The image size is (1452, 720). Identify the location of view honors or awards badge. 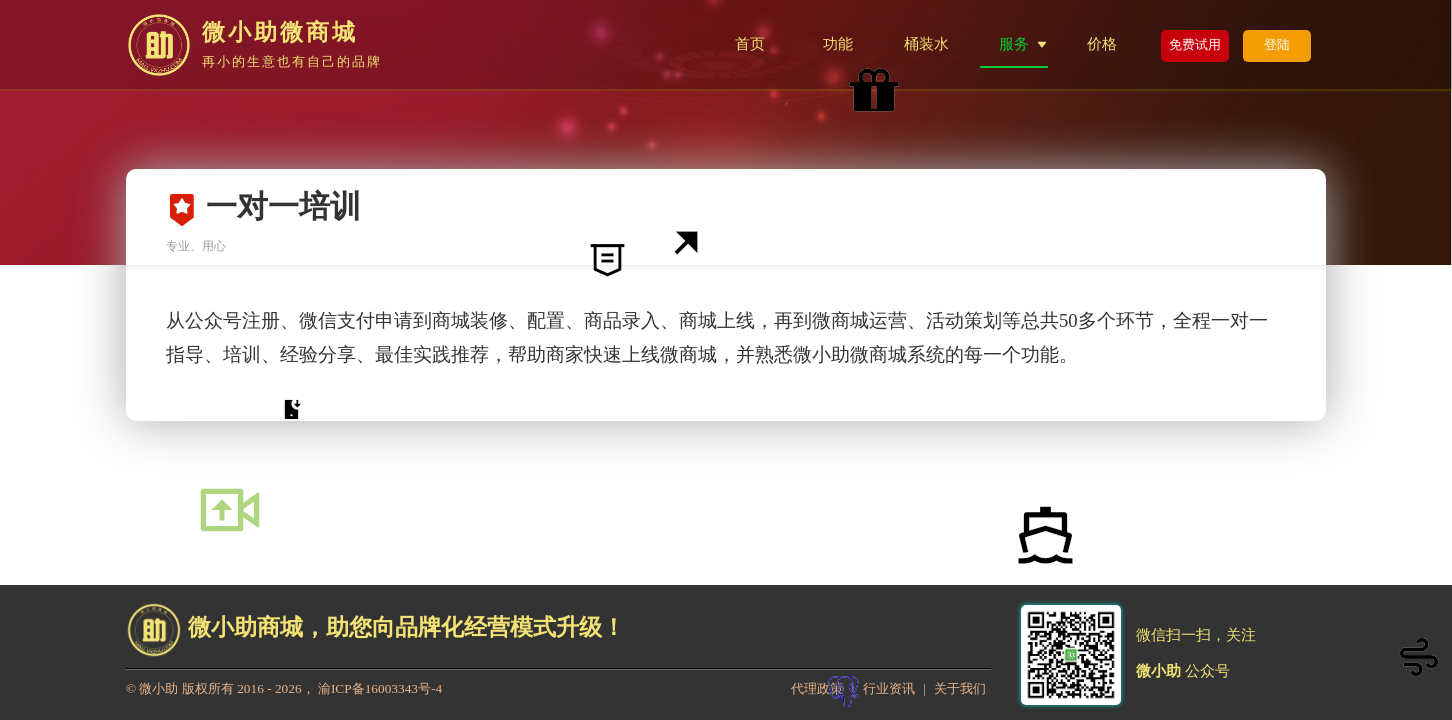
(607, 259).